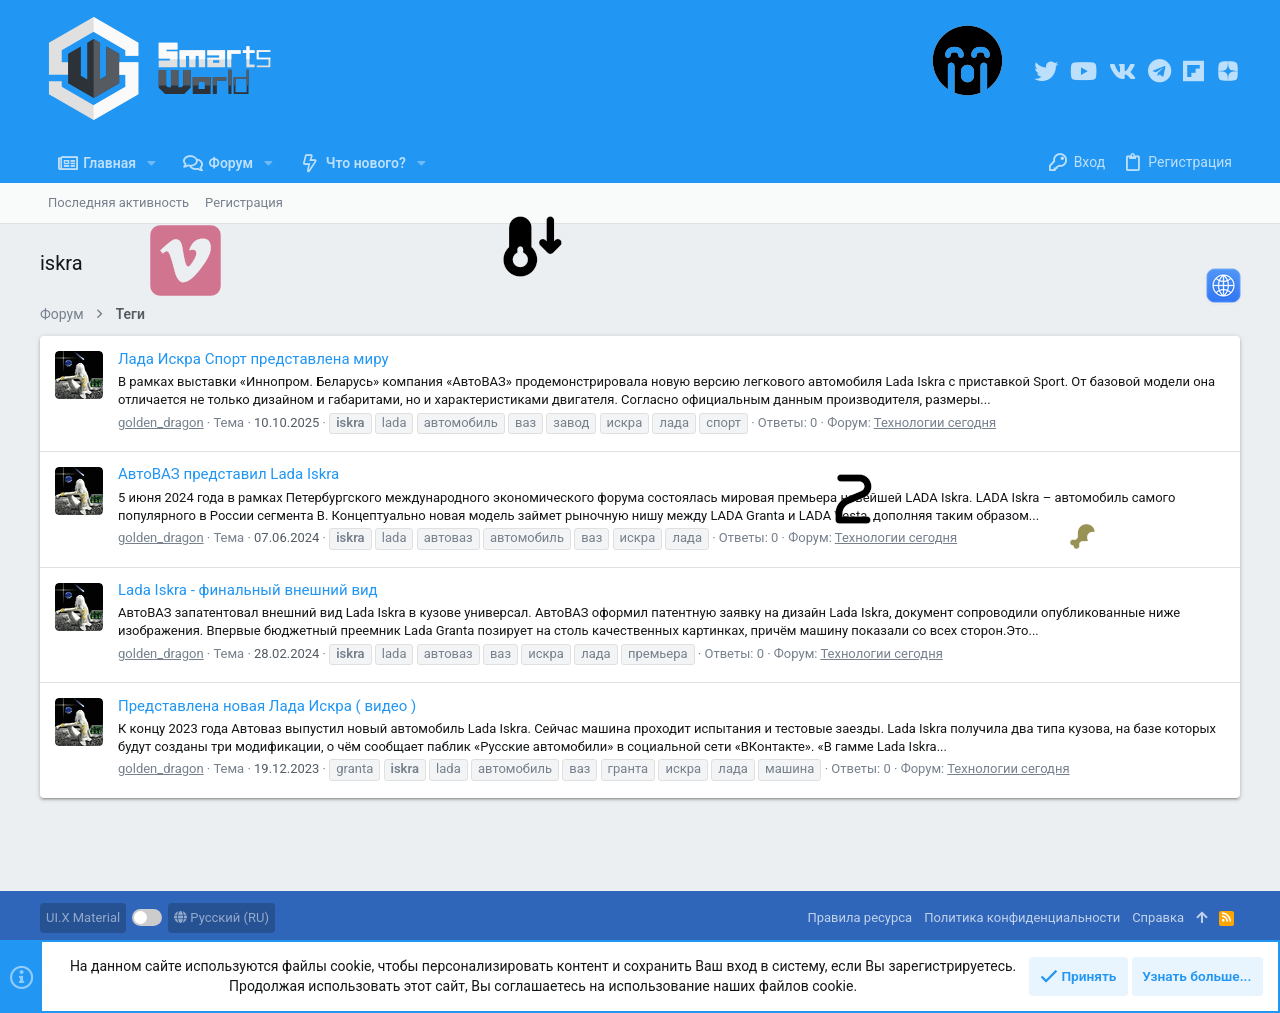 The height and width of the screenshot is (1013, 1280). Describe the element at coordinates (531, 246) in the screenshot. I see `decrease temperature setting` at that location.